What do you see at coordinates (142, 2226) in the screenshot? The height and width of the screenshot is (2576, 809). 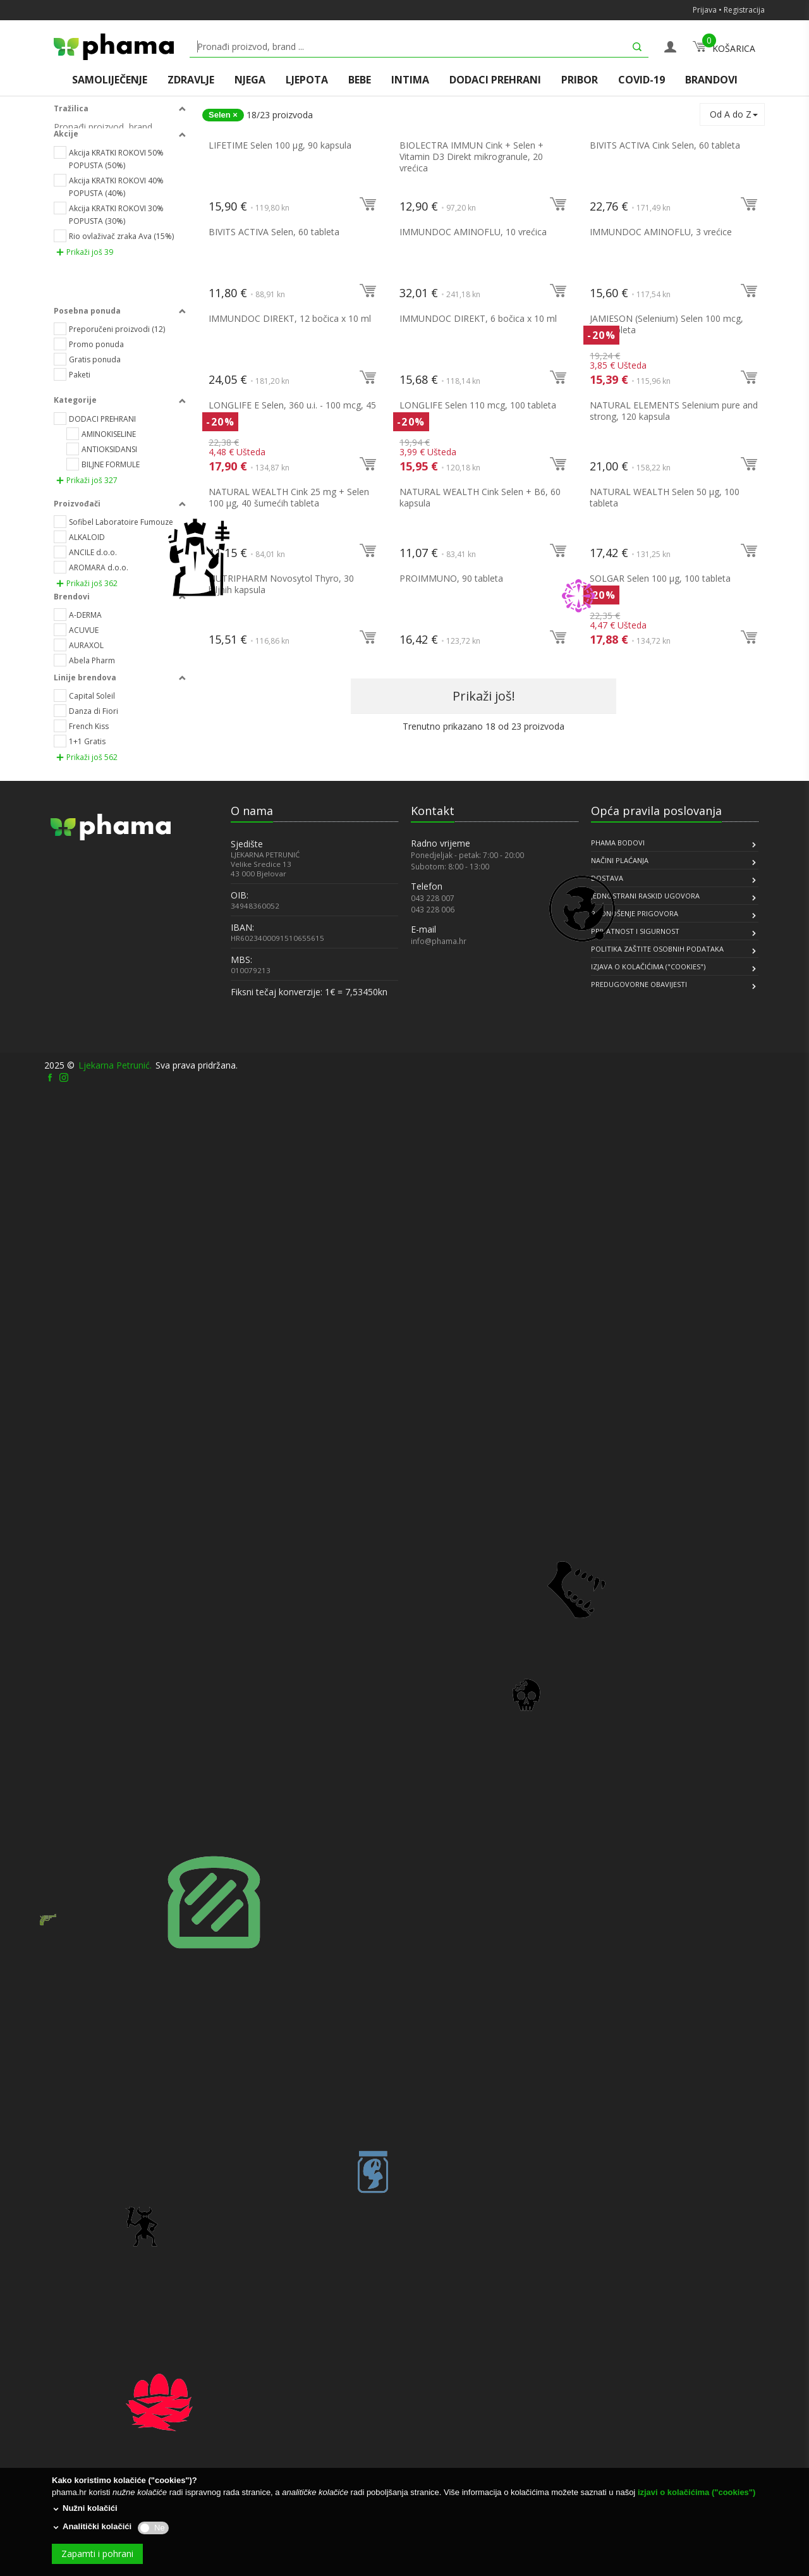 I see `select evil minion character or enemy type` at bounding box center [142, 2226].